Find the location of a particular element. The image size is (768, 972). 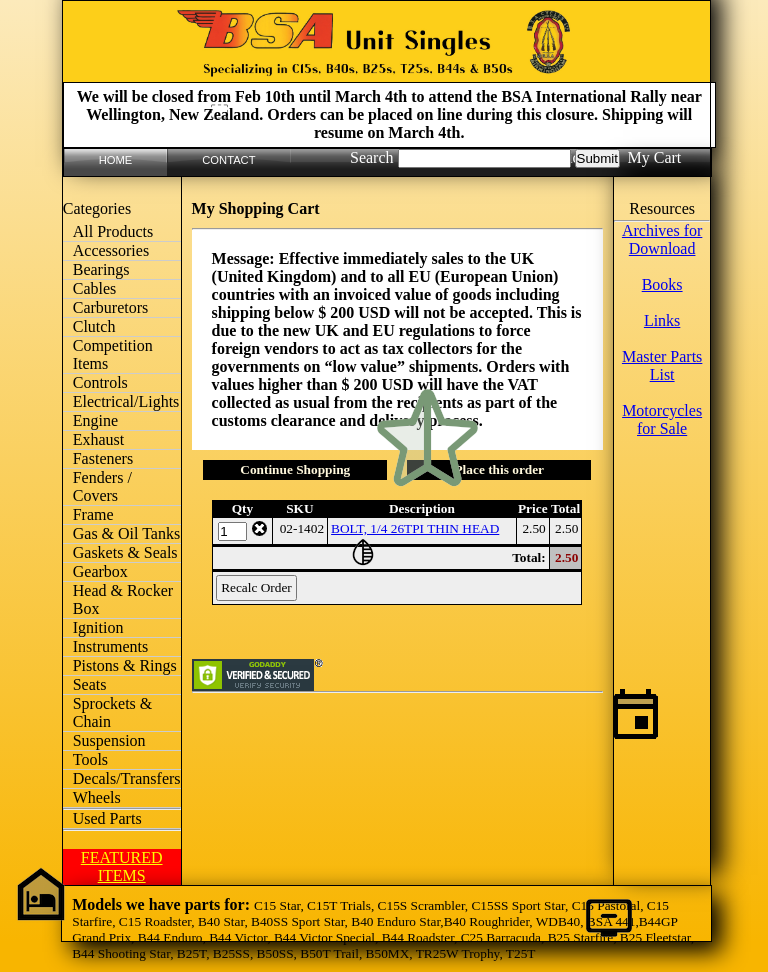

select or define a region is located at coordinates (219, 111).